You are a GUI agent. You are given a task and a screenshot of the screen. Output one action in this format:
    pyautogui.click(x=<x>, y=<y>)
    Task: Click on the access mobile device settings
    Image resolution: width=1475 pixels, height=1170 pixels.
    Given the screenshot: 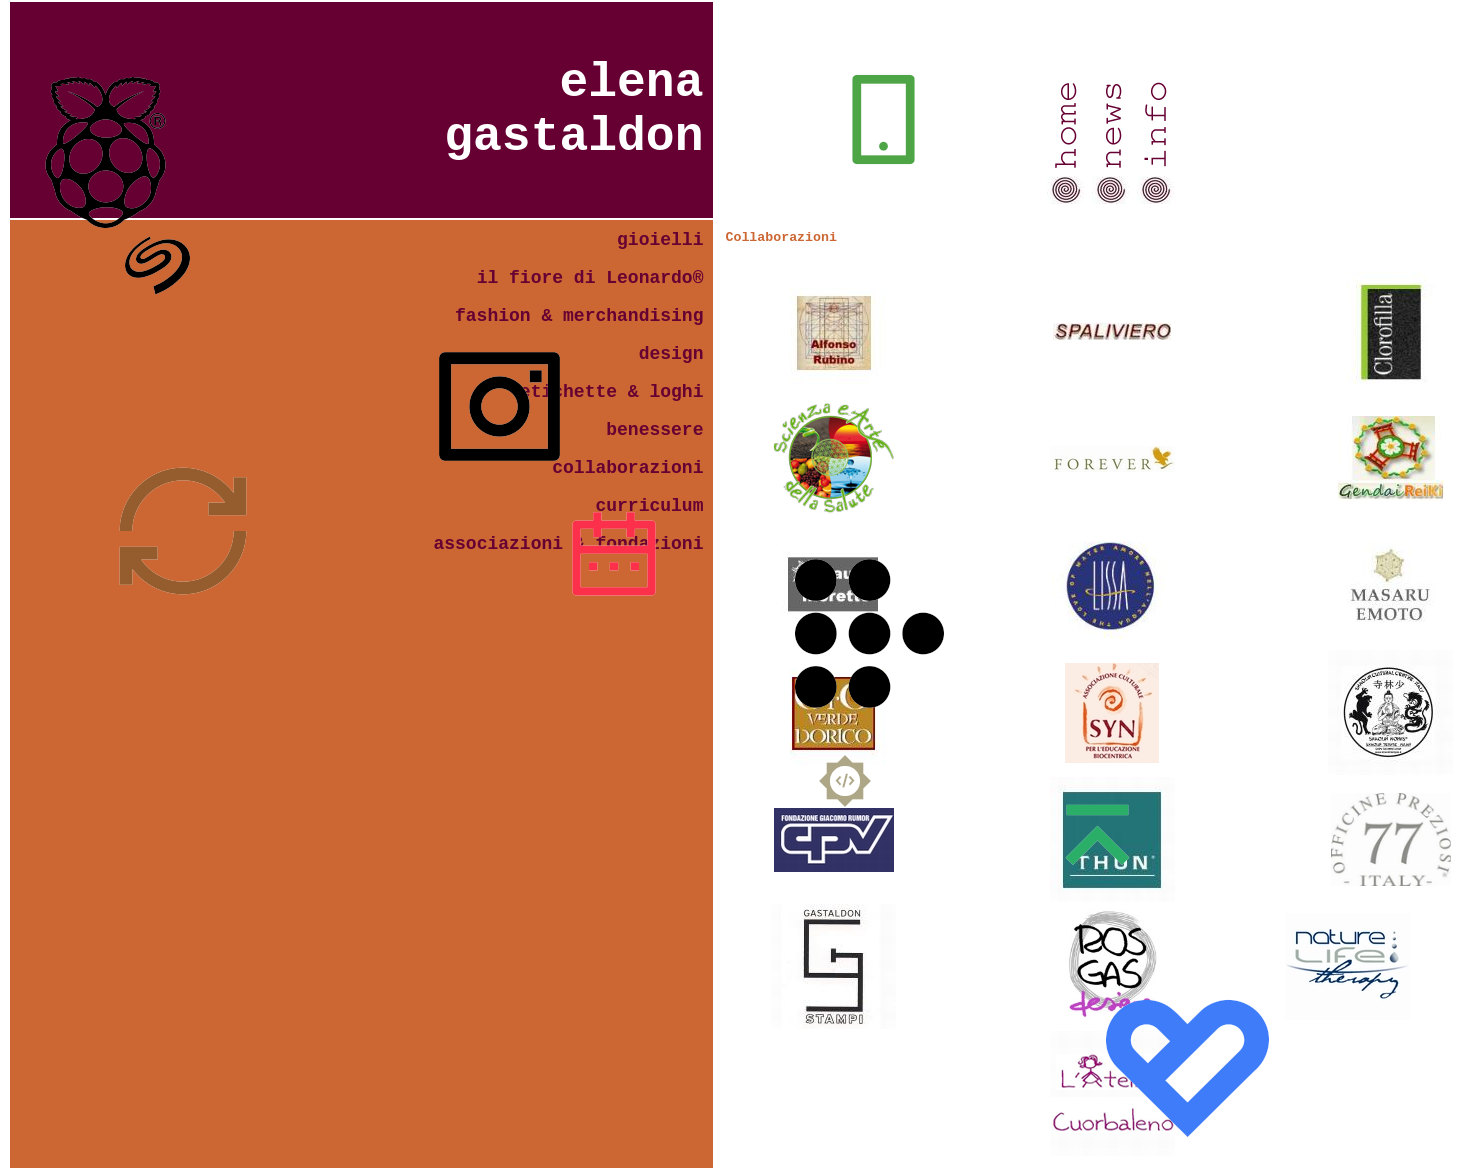 What is the action you would take?
    pyautogui.click(x=883, y=119)
    